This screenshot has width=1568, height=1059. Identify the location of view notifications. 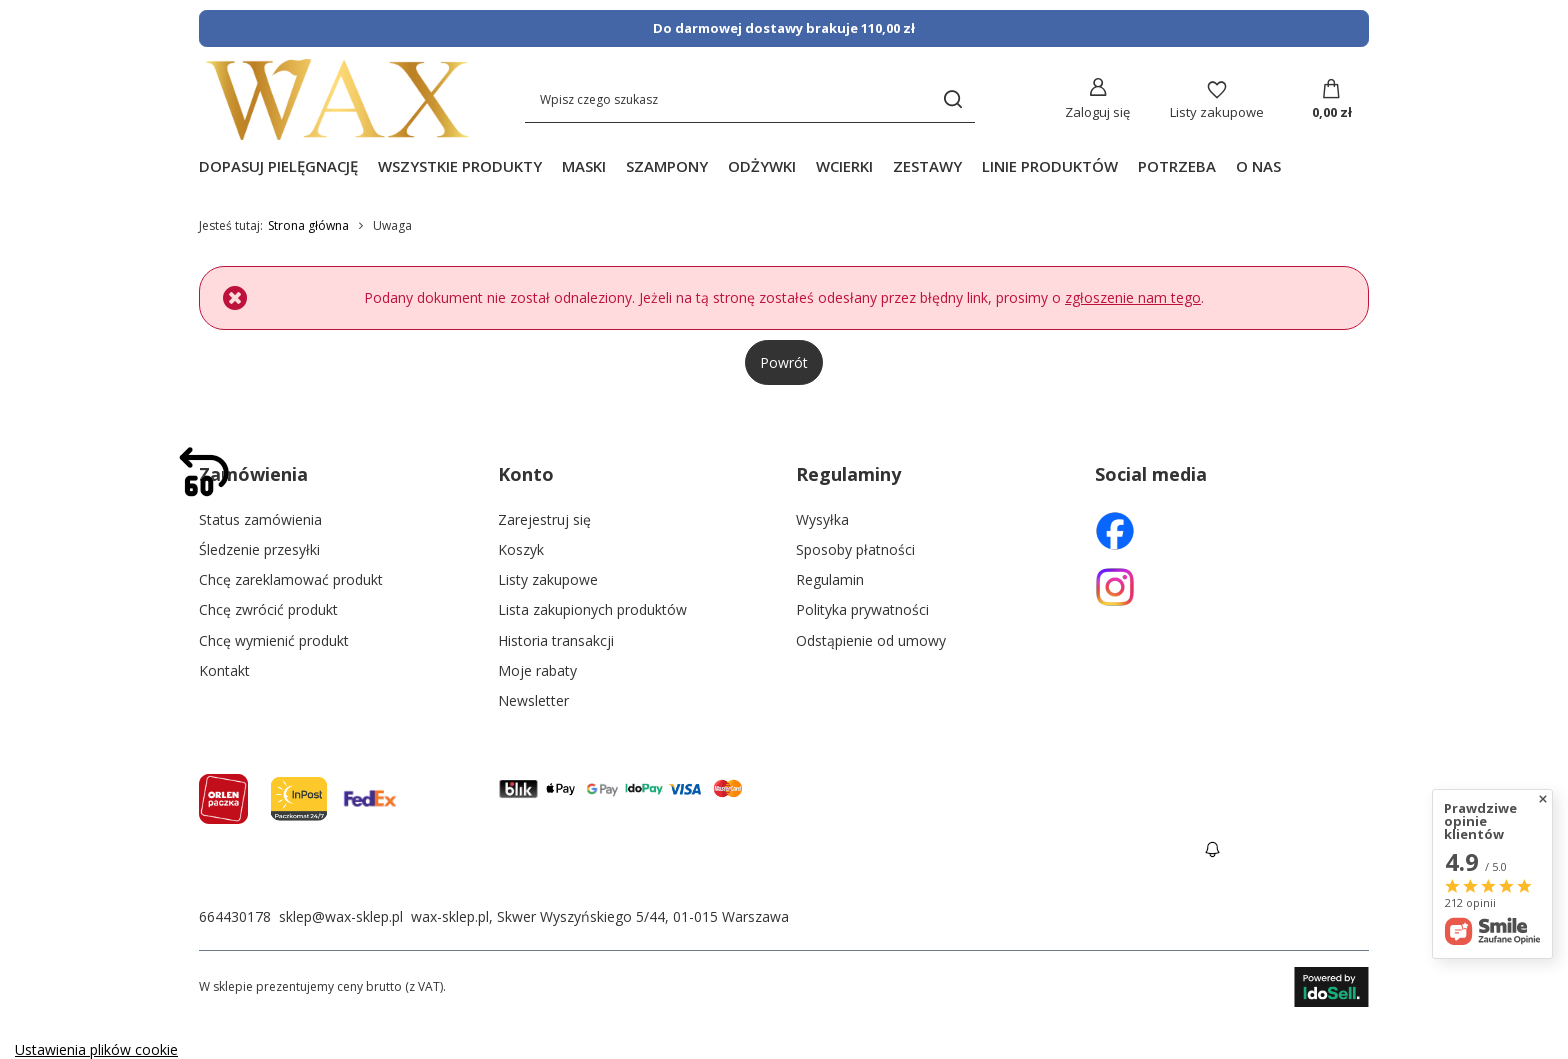
(1212, 849).